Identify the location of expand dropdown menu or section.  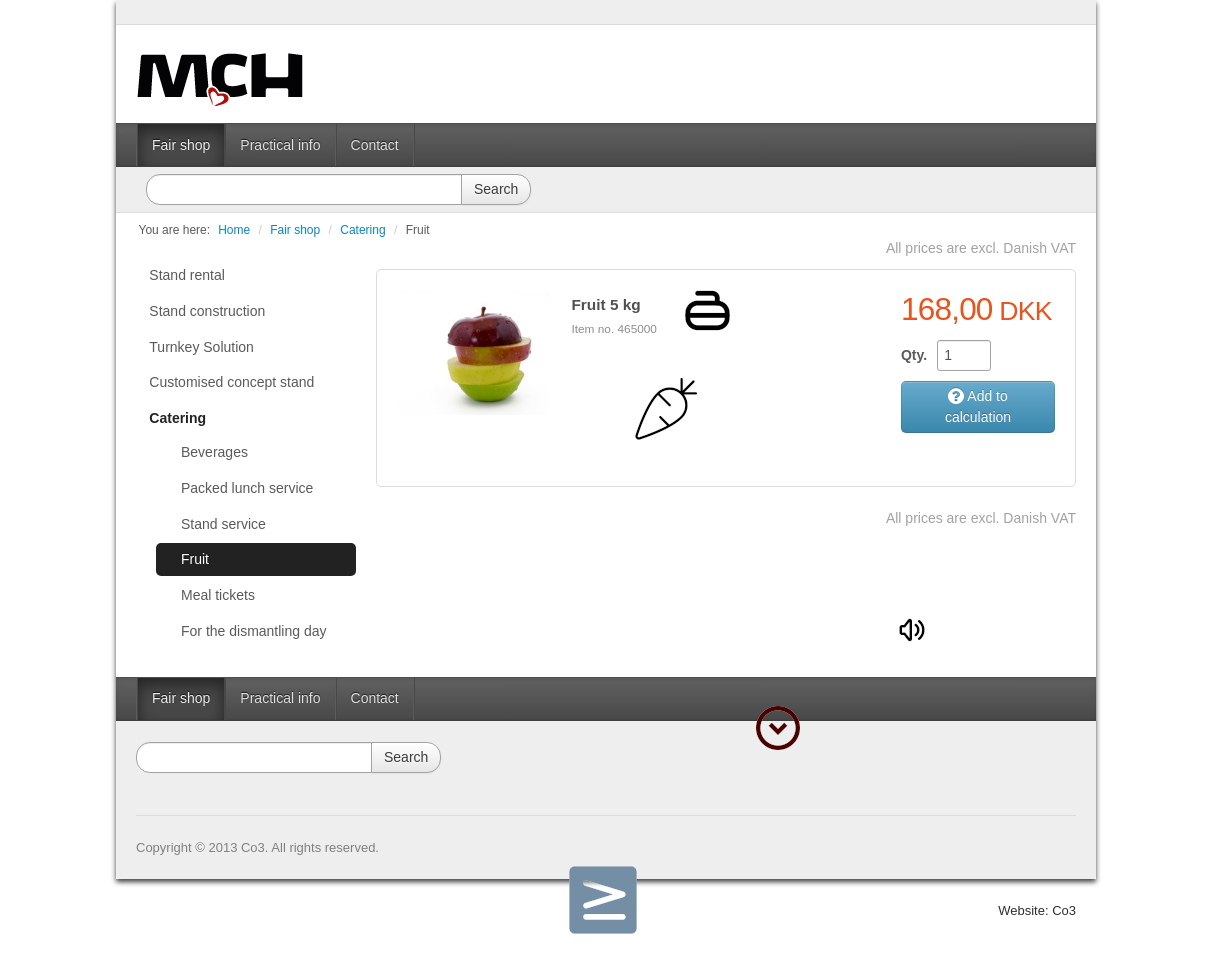
(778, 728).